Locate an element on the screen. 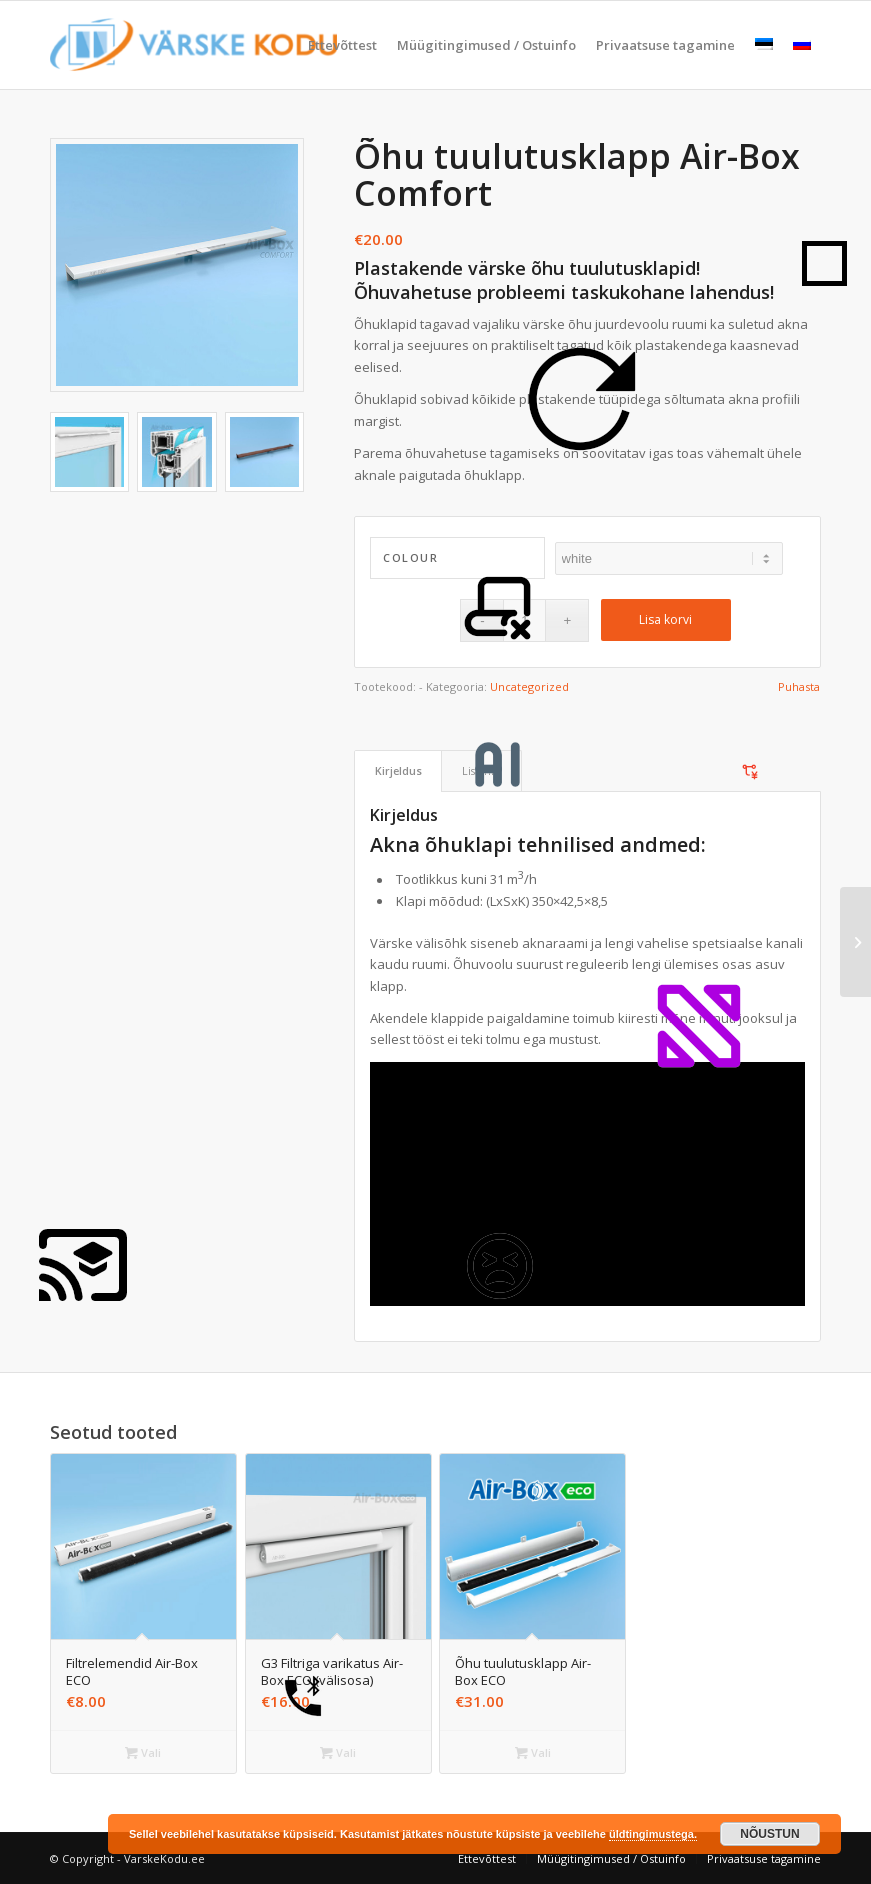 This screenshot has height=1884, width=871. transfer funds in yen currency is located at coordinates (750, 772).